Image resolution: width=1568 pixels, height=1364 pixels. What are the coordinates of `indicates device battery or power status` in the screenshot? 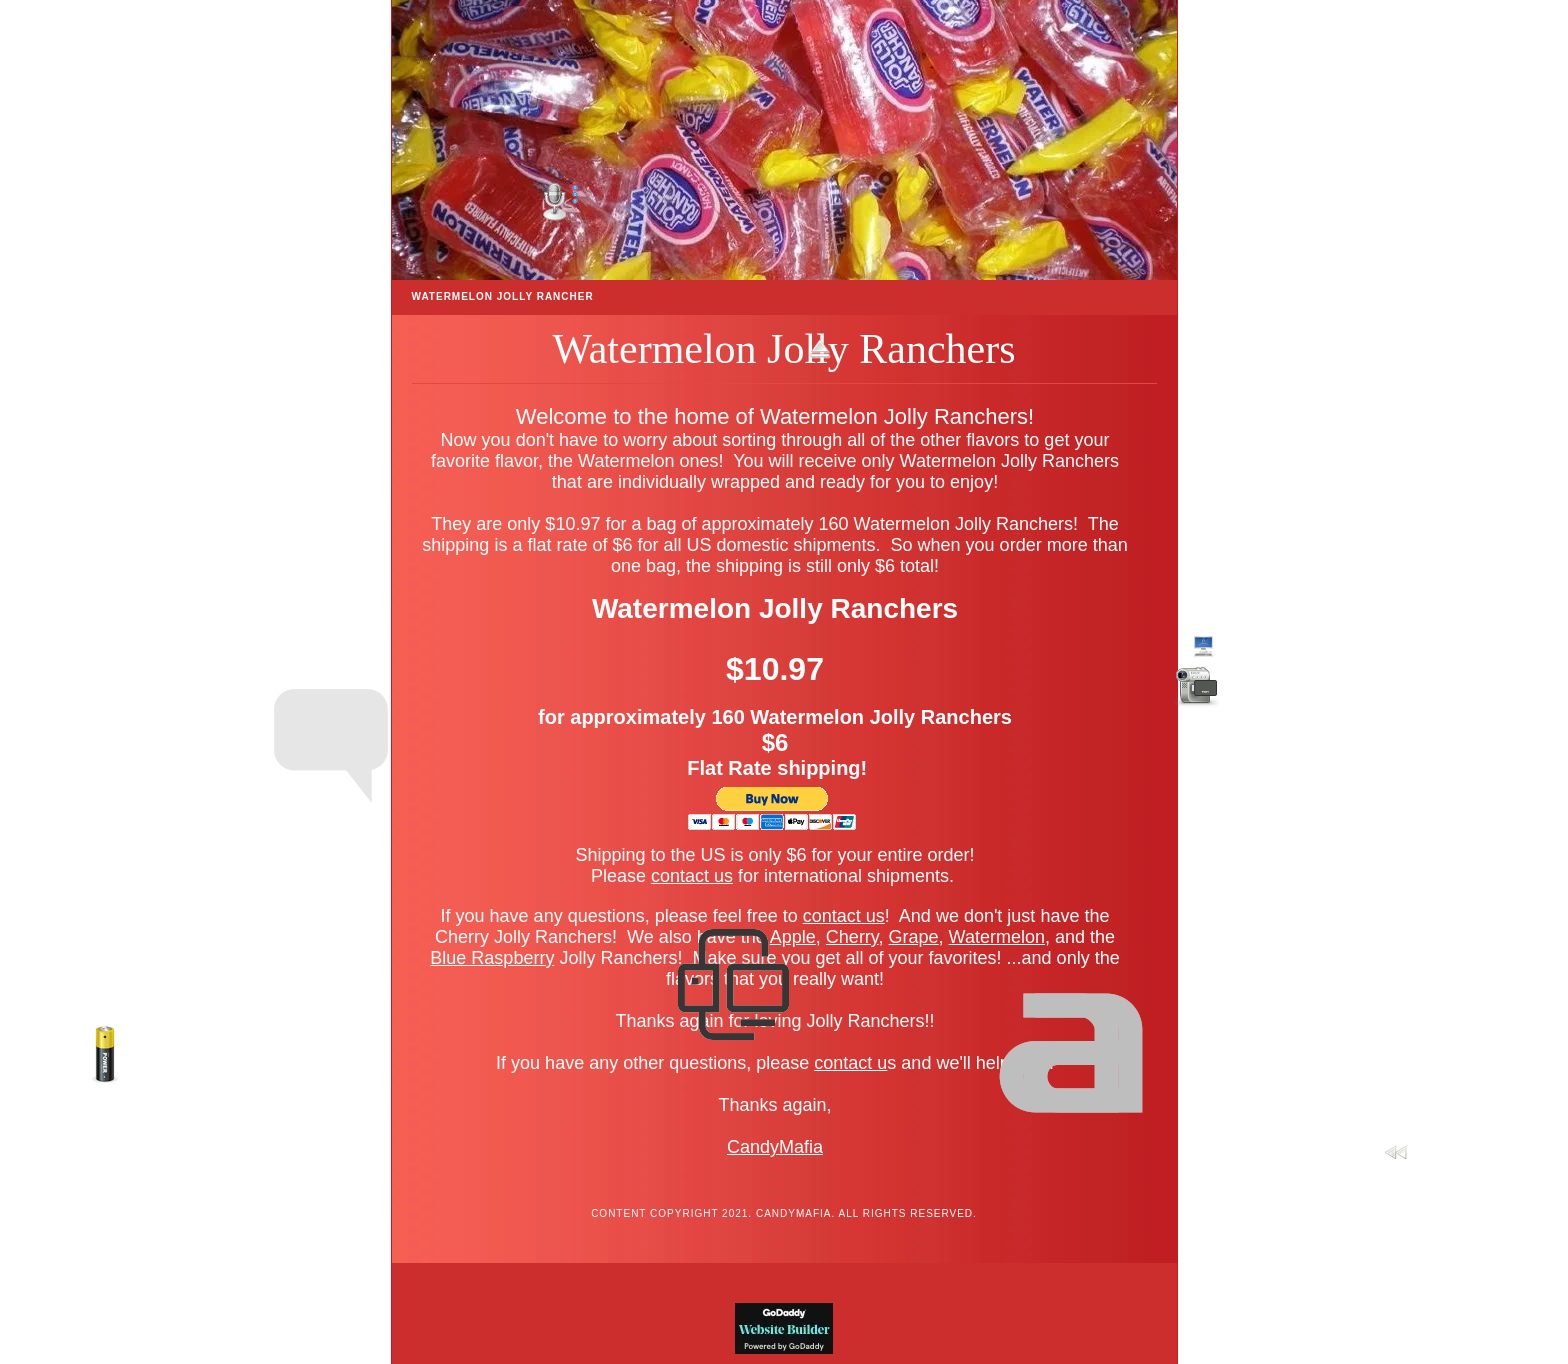 It's located at (105, 1055).